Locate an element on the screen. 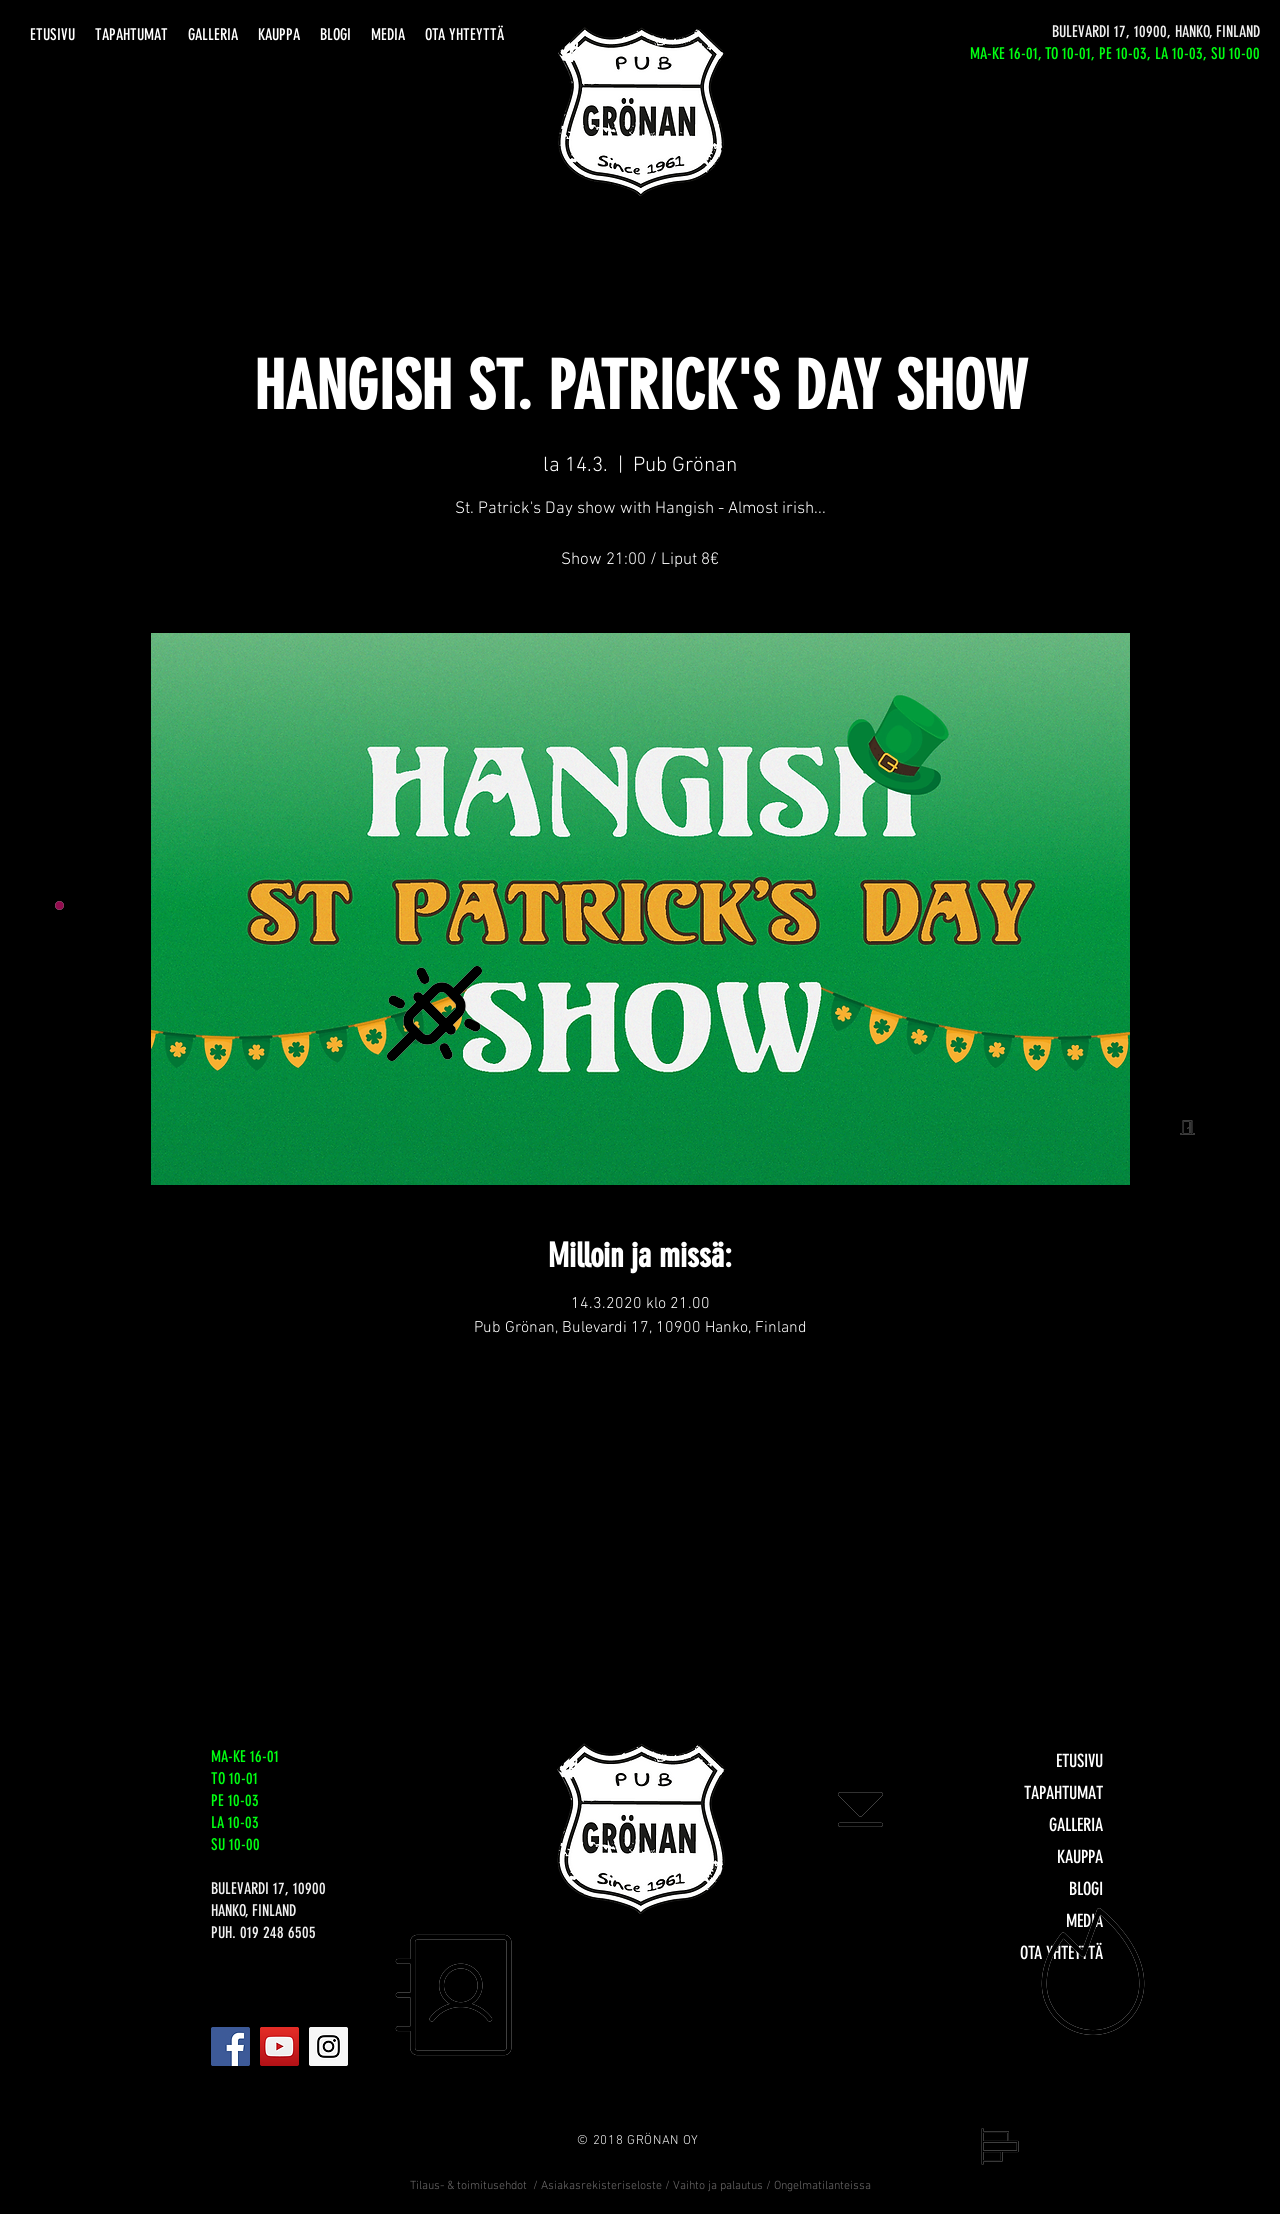 Image resolution: width=1280 pixels, height=2214 pixels. exit or log out of the application is located at coordinates (1187, 1127).